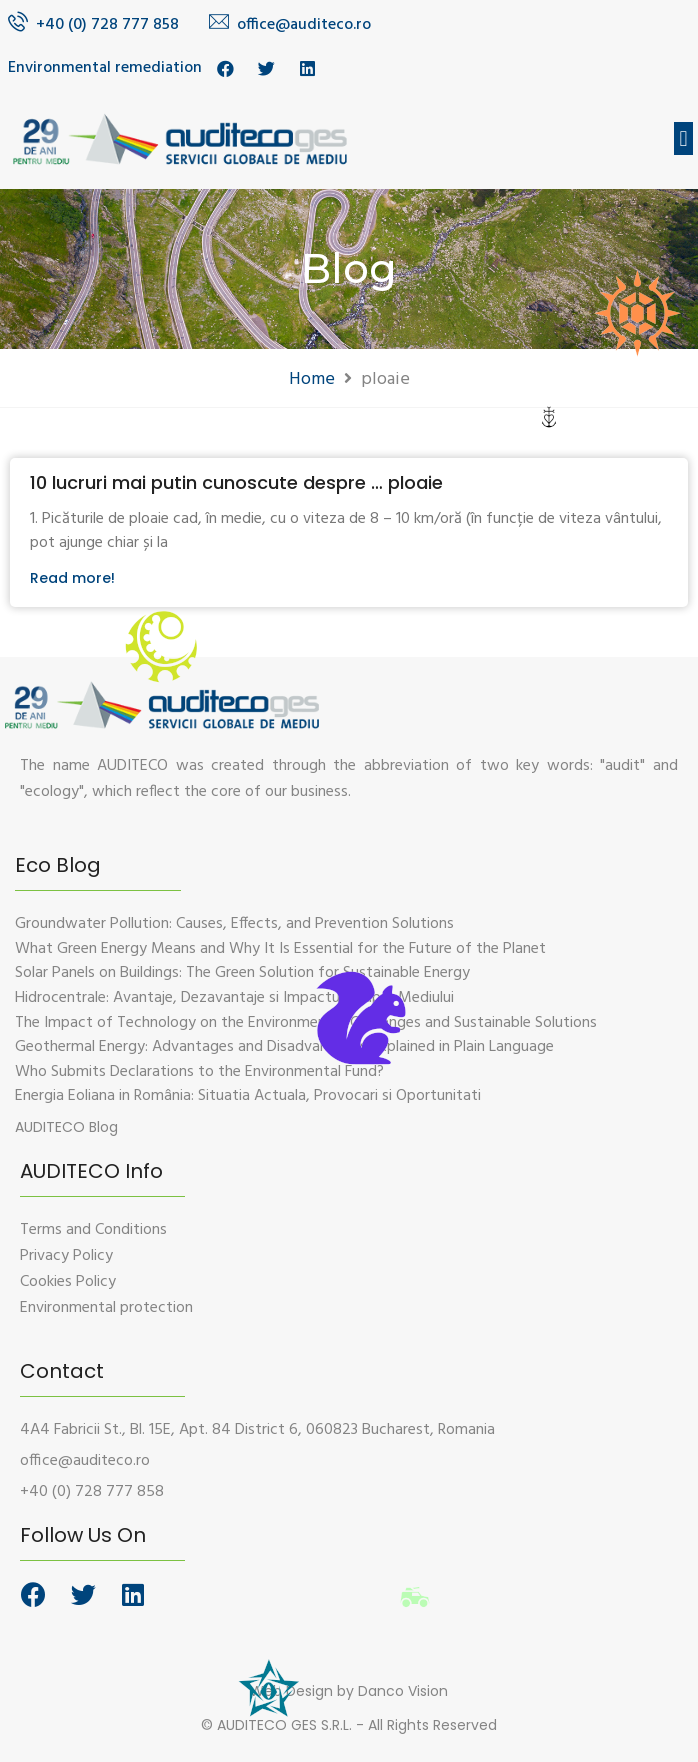 The height and width of the screenshot is (1762, 698). What do you see at coordinates (637, 313) in the screenshot?
I see `indicates a rare or legendary item` at bounding box center [637, 313].